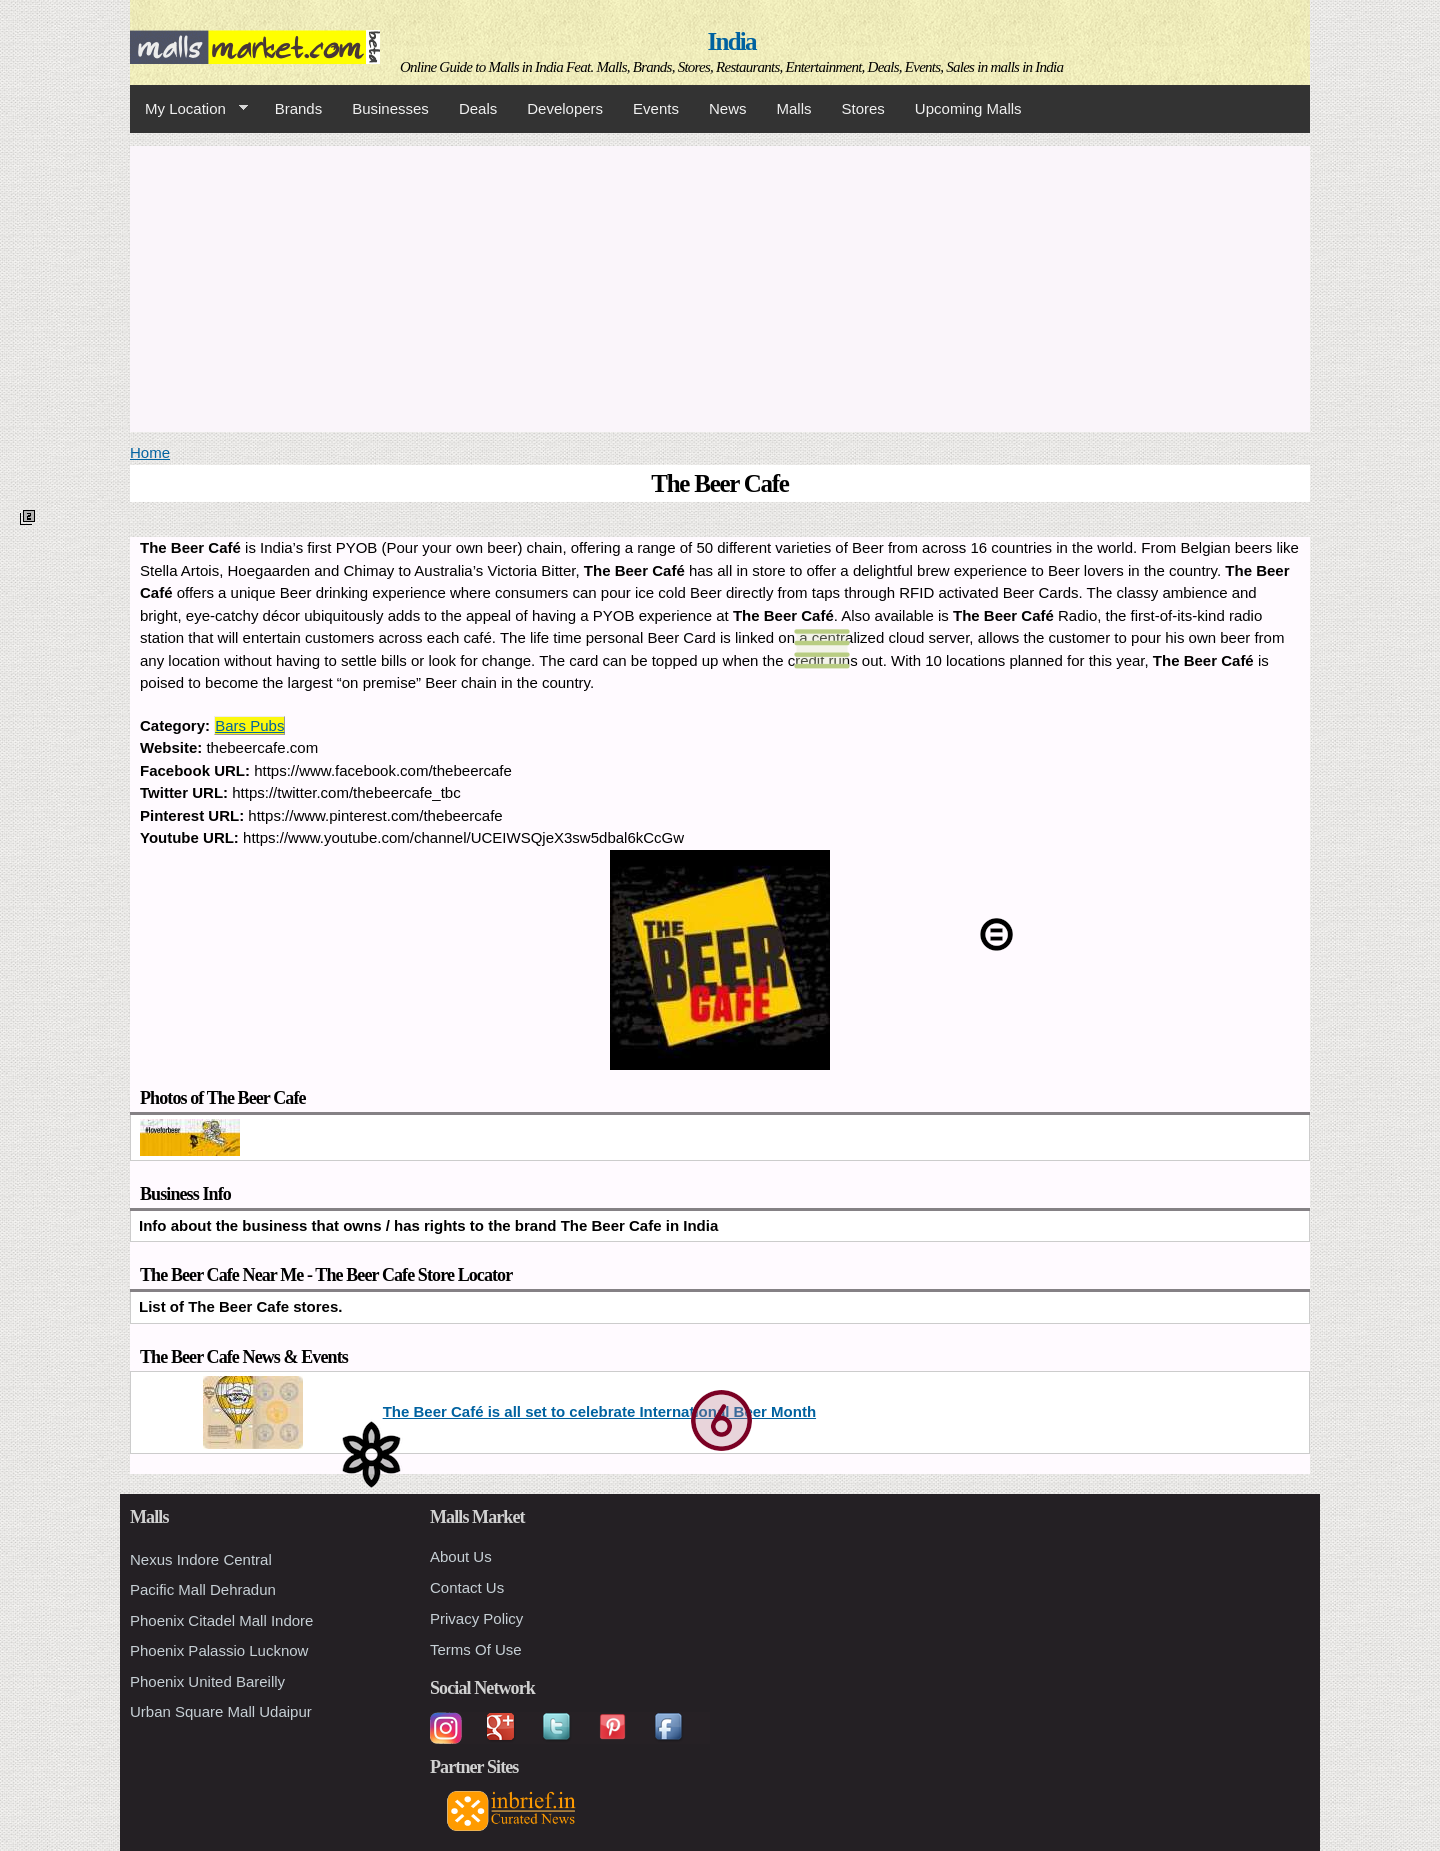 This screenshot has width=1440, height=1851. Describe the element at coordinates (822, 650) in the screenshot. I see `justify text alignment` at that location.